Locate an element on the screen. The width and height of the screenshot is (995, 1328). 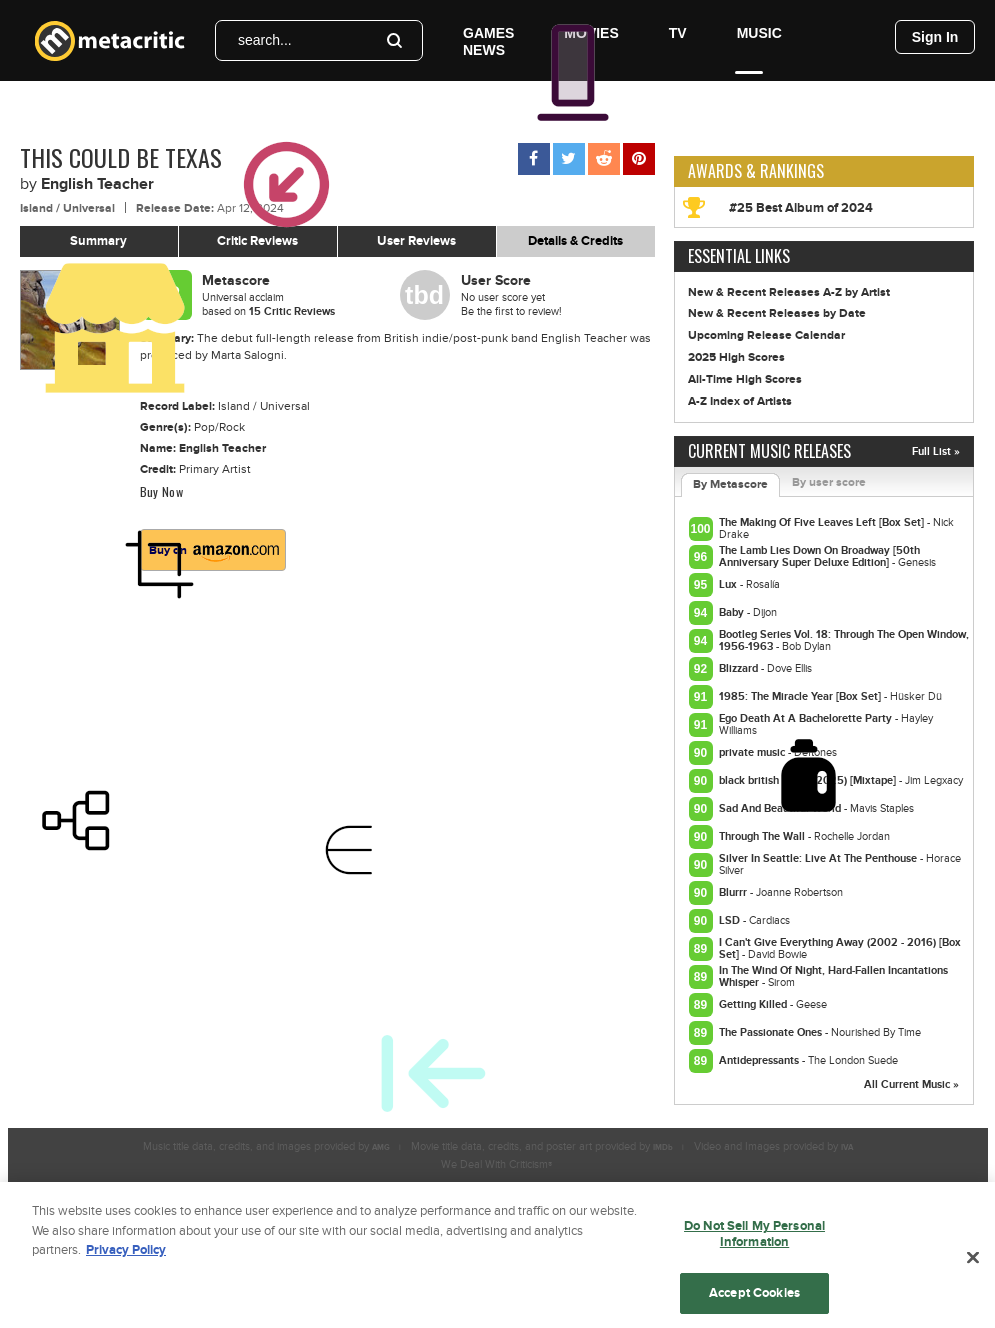
laundry or cleaning product category is located at coordinates (808, 775).